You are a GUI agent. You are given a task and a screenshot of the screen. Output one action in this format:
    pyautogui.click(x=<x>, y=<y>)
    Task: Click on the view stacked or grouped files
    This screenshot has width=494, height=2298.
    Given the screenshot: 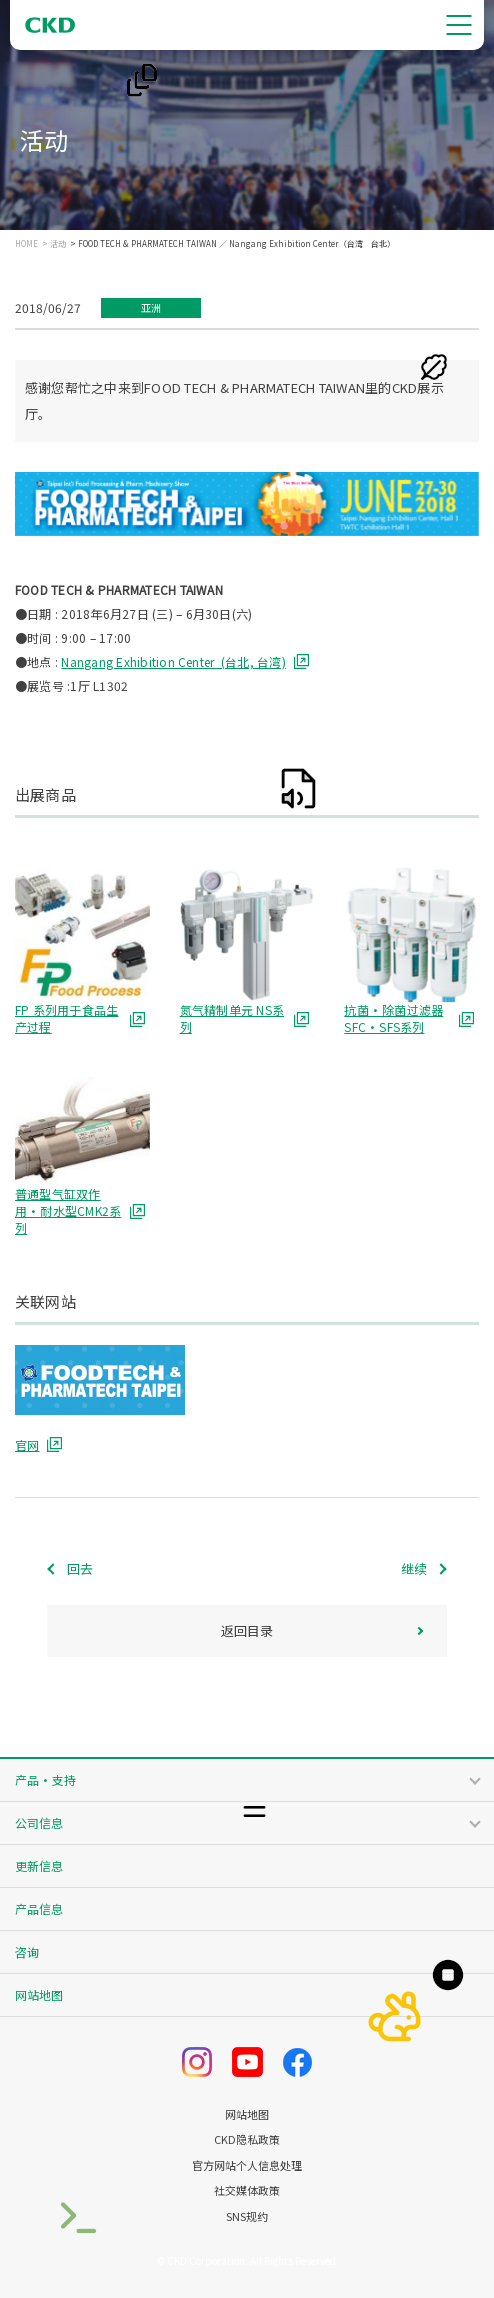 What is the action you would take?
    pyautogui.click(x=142, y=80)
    